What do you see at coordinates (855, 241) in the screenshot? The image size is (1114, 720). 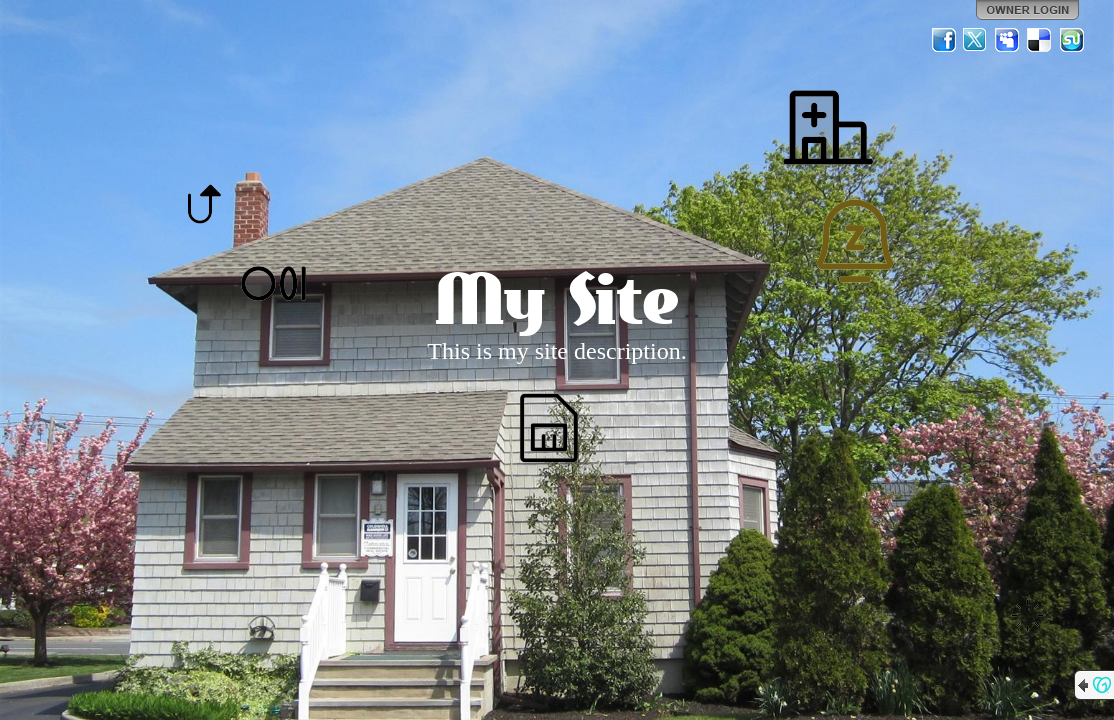 I see `mute or snooze notifications` at bounding box center [855, 241].